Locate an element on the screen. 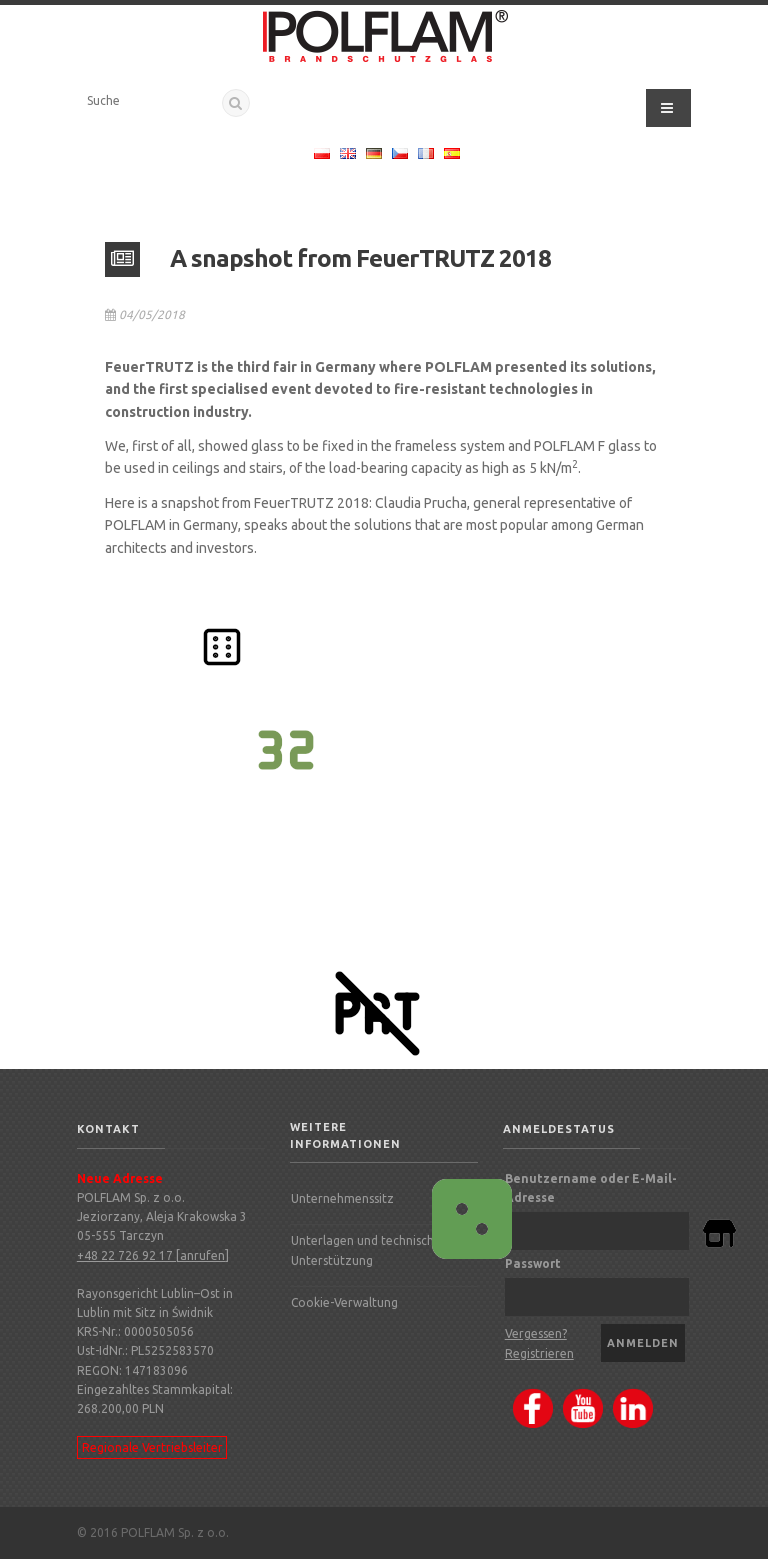 The width and height of the screenshot is (768, 1559). http patch request disabled or unavailable is located at coordinates (377, 1013).